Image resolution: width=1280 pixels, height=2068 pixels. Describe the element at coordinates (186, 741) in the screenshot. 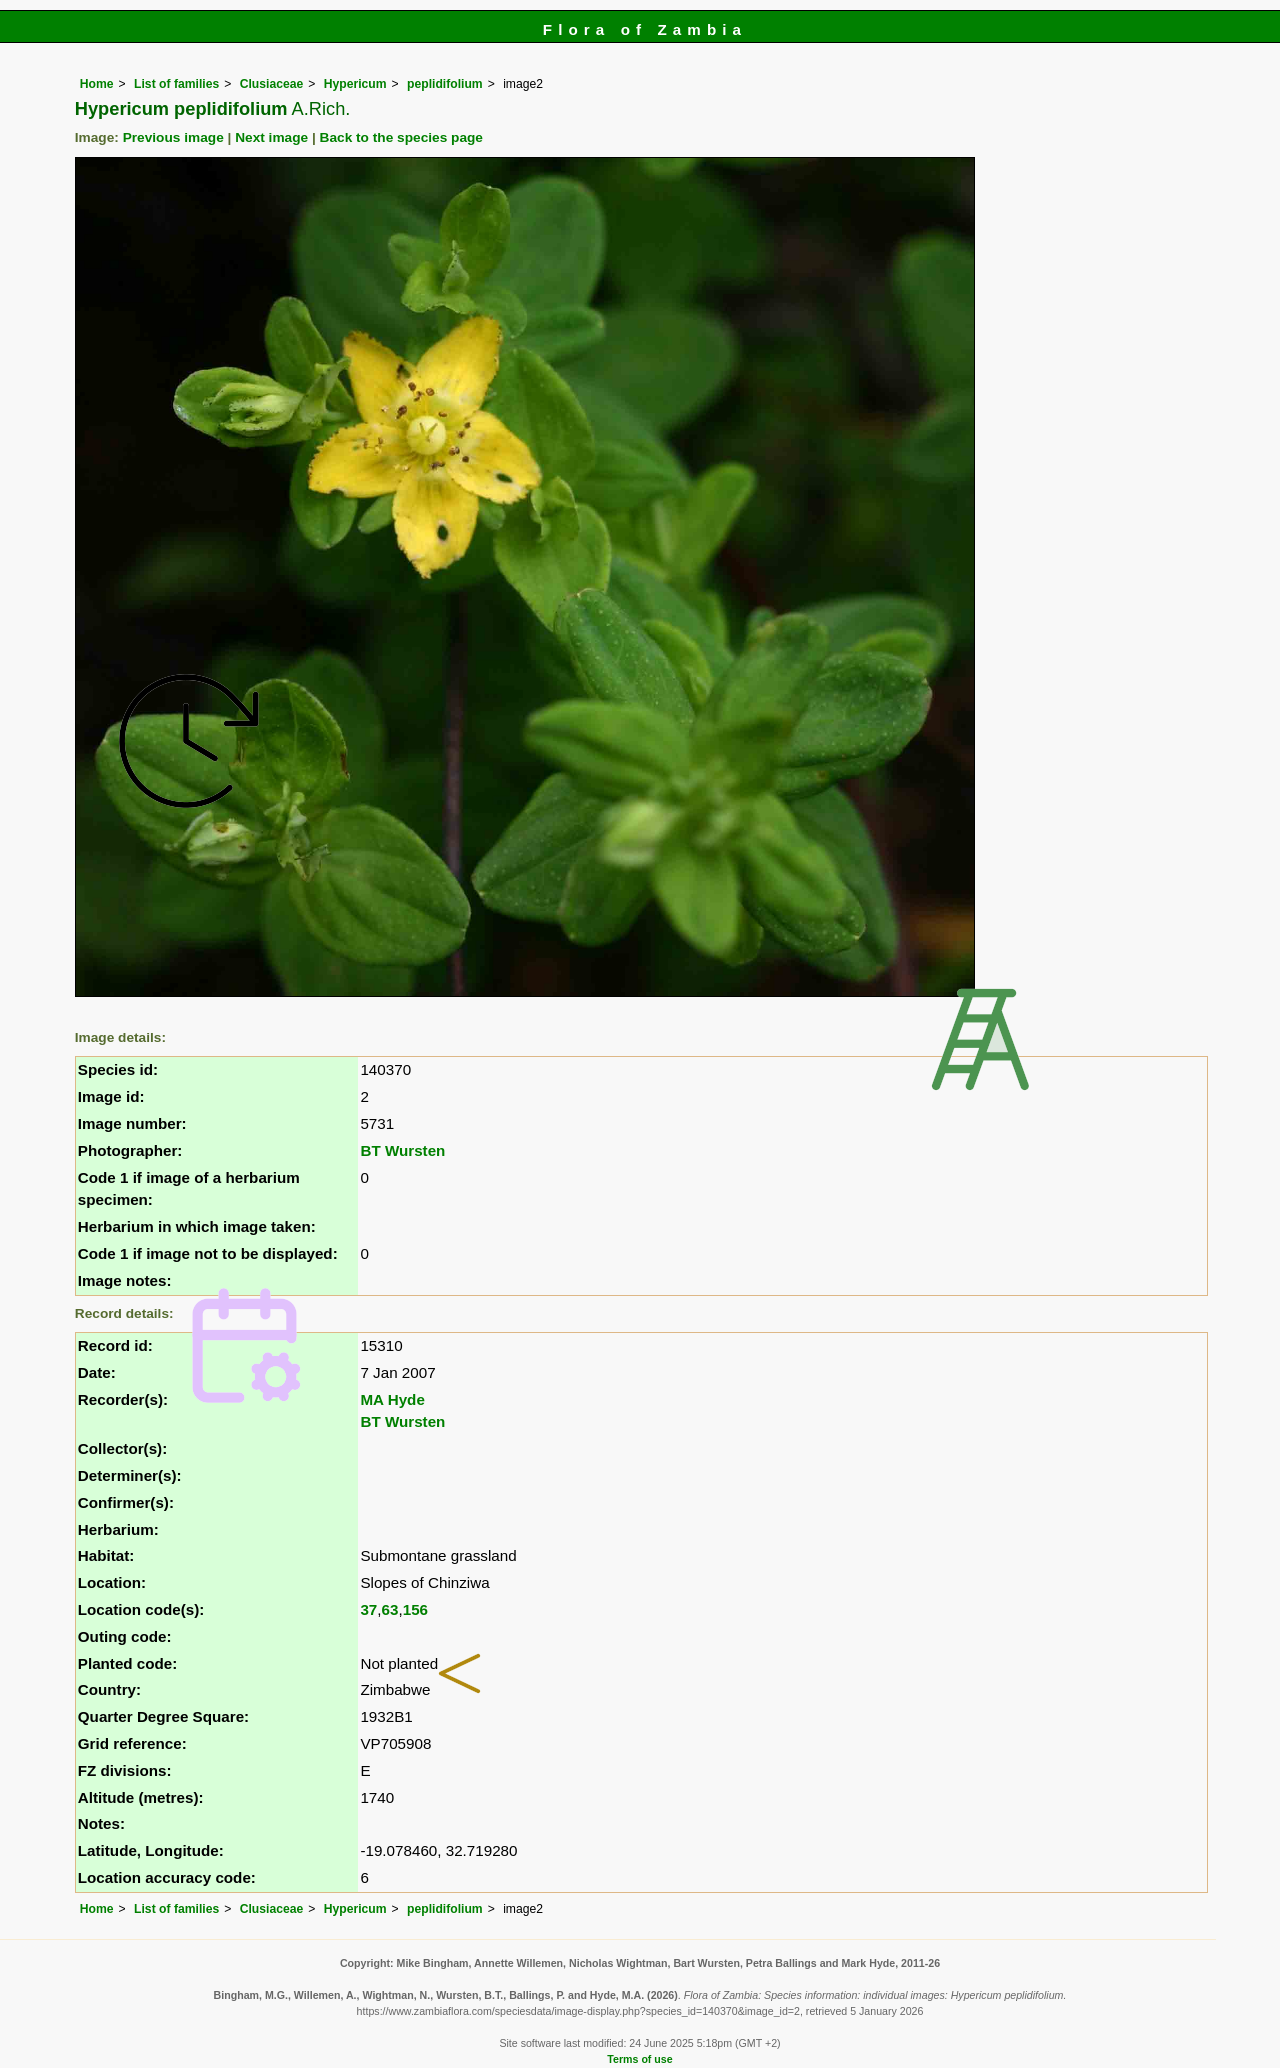

I see `redo or restore a previous action` at that location.